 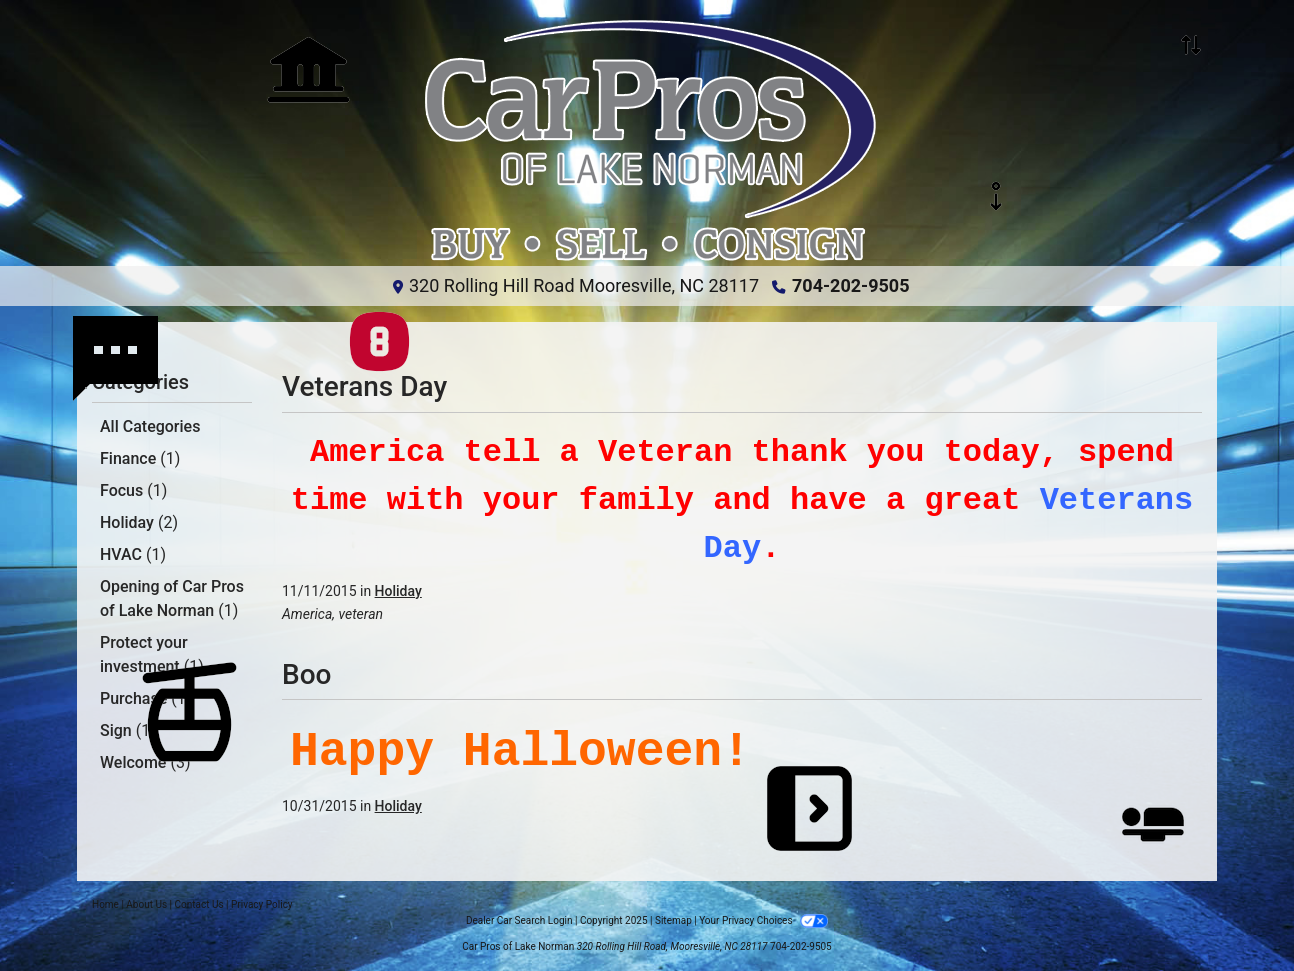 What do you see at coordinates (996, 196) in the screenshot?
I see `move item down in a list` at bounding box center [996, 196].